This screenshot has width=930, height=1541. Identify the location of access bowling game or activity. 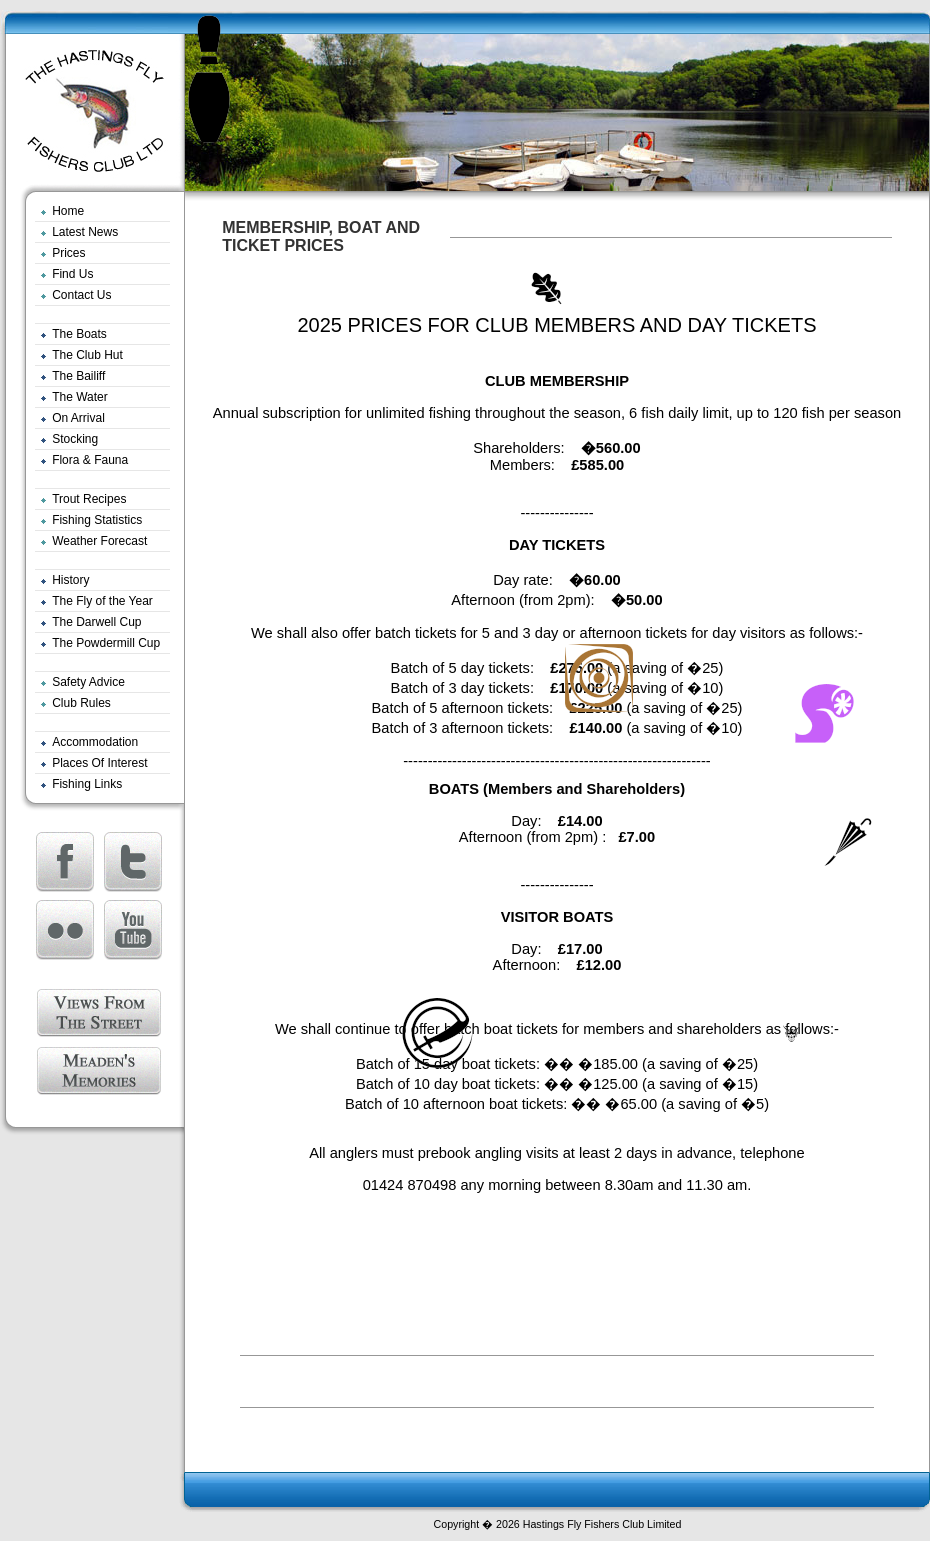
(209, 79).